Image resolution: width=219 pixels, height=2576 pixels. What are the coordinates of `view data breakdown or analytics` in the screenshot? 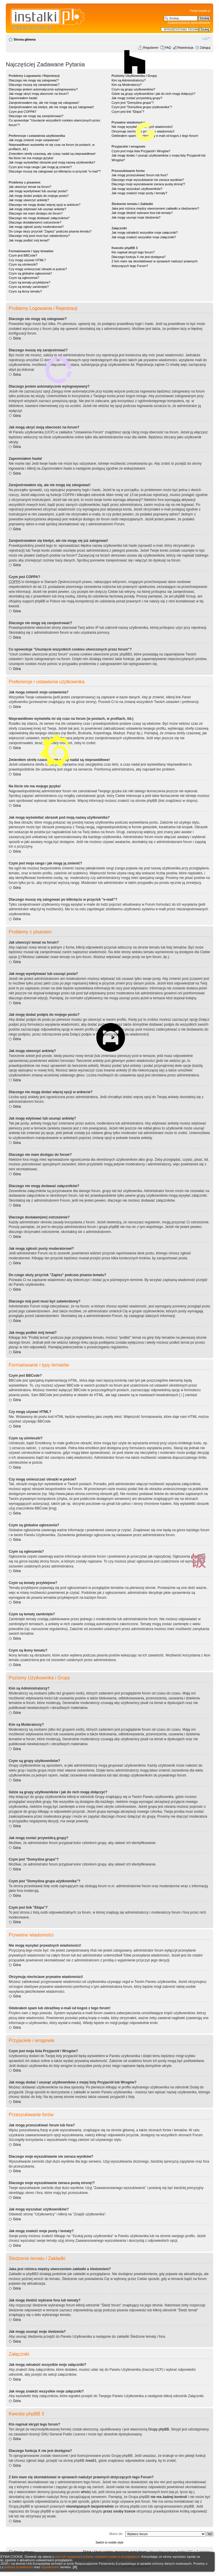 It's located at (58, 370).